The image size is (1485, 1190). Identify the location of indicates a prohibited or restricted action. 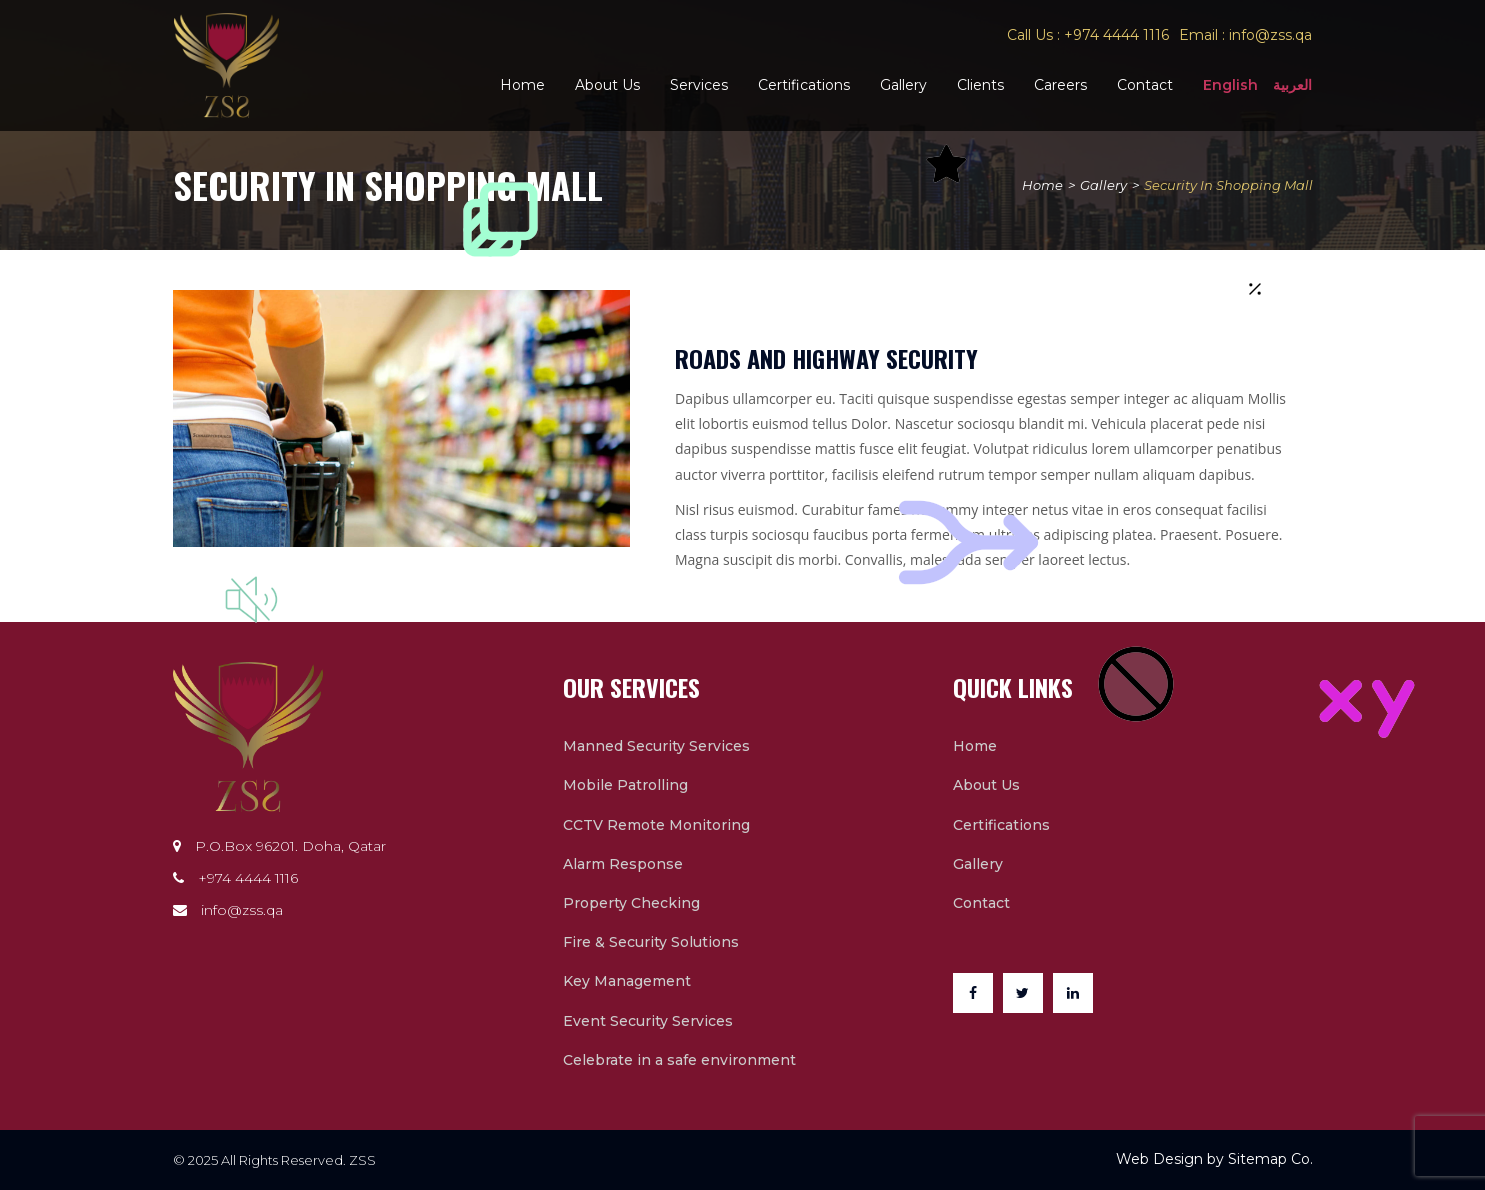
(1136, 684).